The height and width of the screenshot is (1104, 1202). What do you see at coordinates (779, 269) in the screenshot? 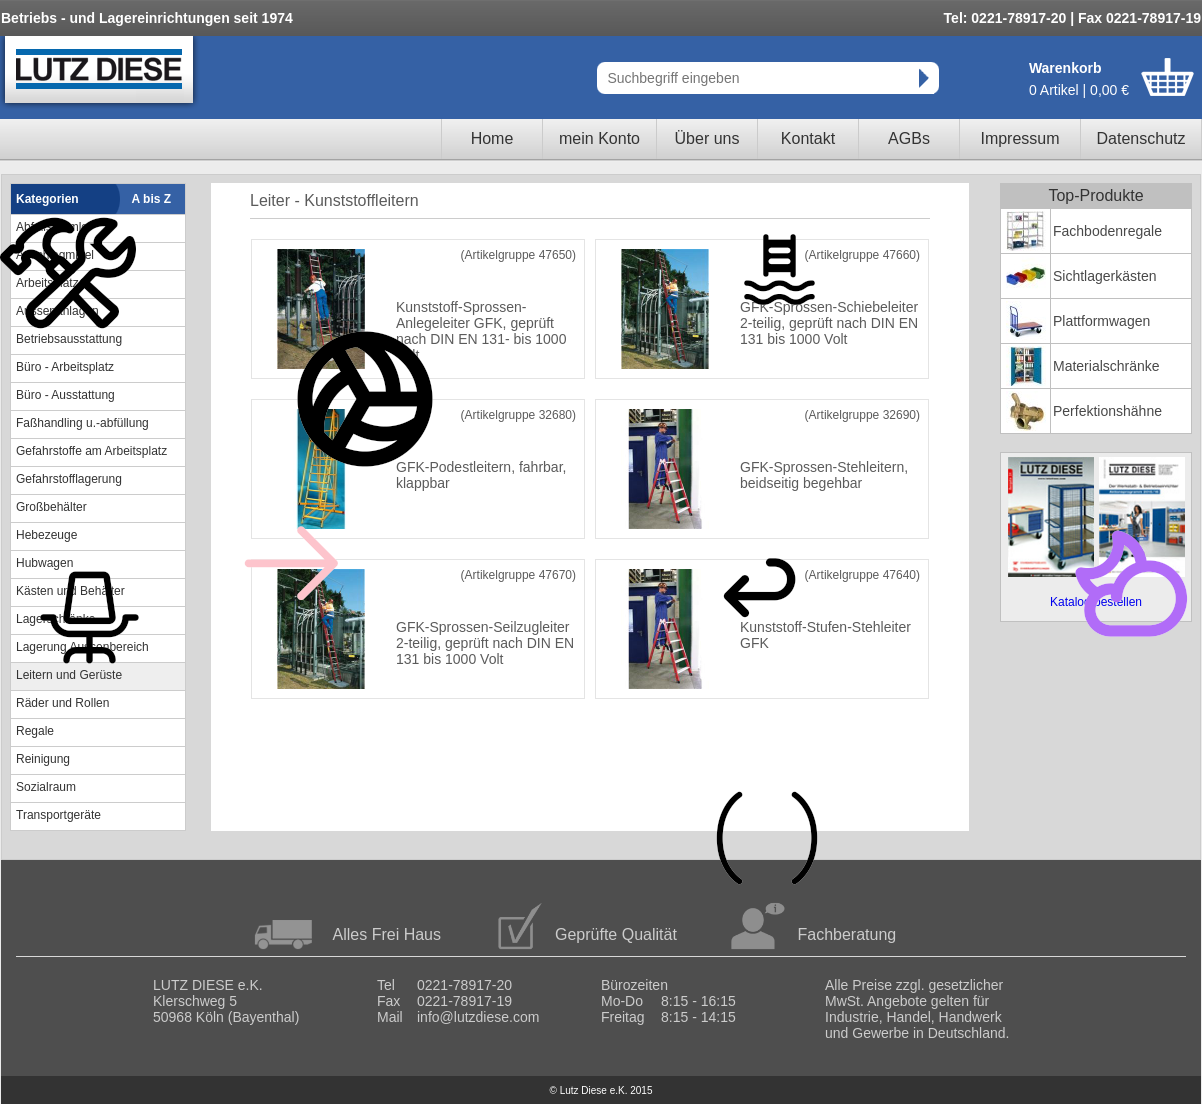
I see `indicates swimming pool amenity available` at bounding box center [779, 269].